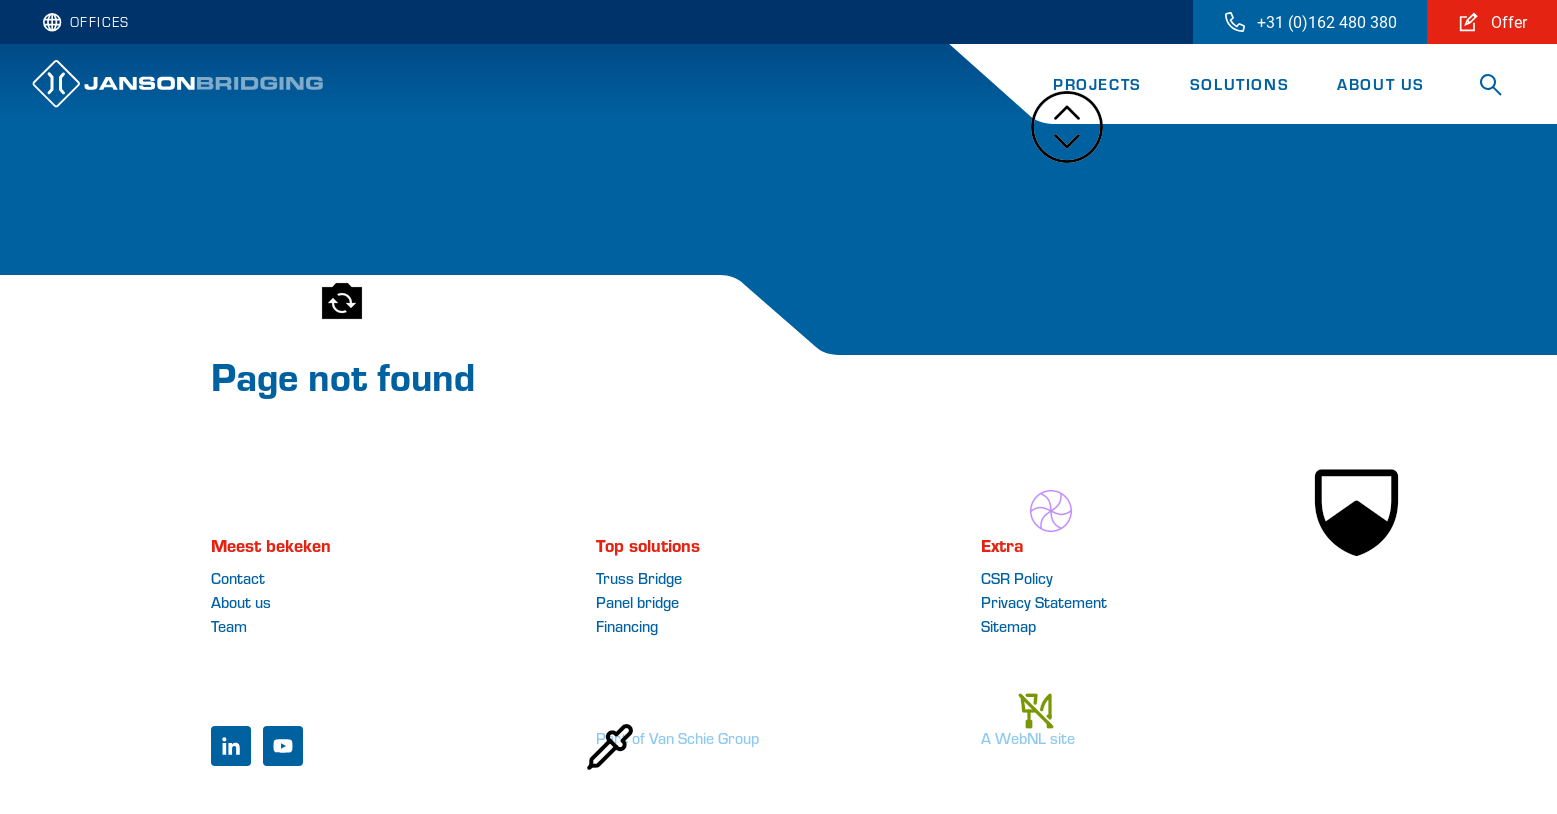 This screenshot has width=1557, height=814. Describe the element at coordinates (1051, 511) in the screenshot. I see `loading content in progress` at that location.